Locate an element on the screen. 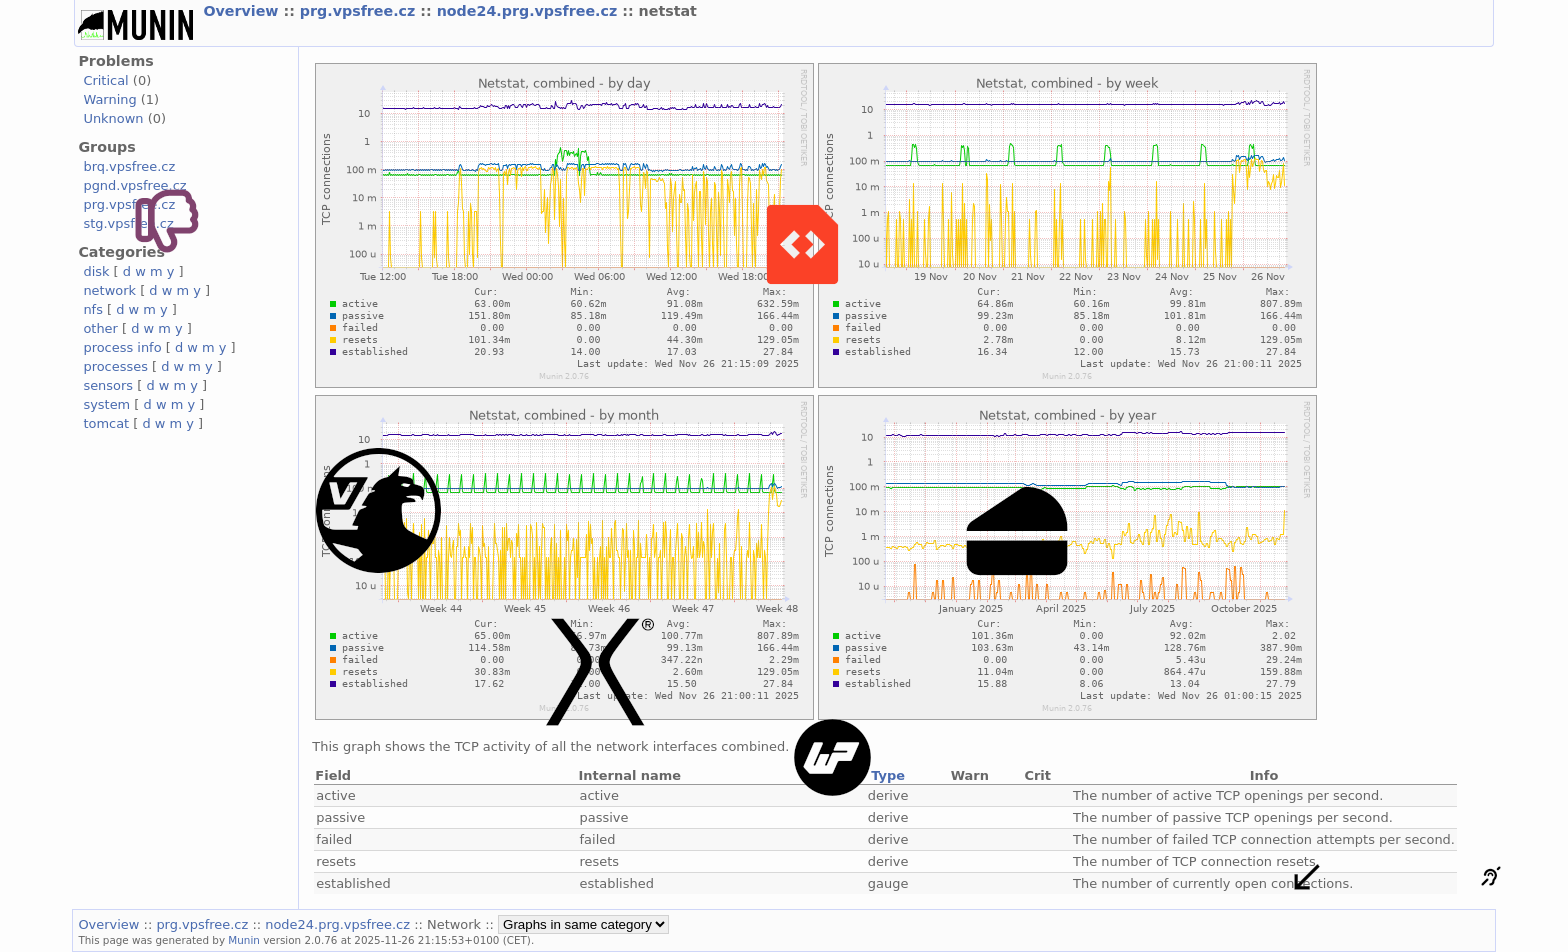 The image size is (1568, 952). open a code or source file is located at coordinates (802, 244).